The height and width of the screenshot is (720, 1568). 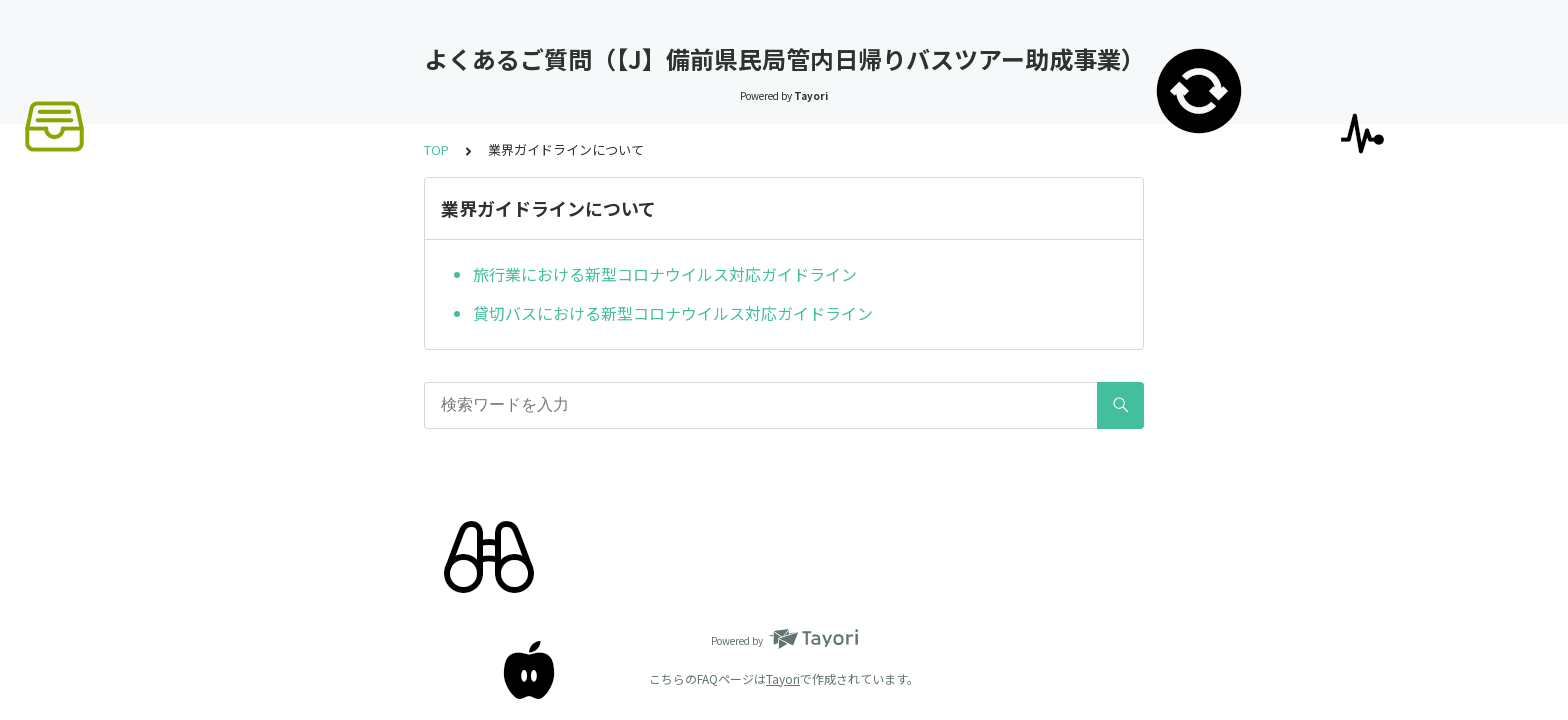 What do you see at coordinates (1362, 133) in the screenshot?
I see `view activity or health metrics` at bounding box center [1362, 133].